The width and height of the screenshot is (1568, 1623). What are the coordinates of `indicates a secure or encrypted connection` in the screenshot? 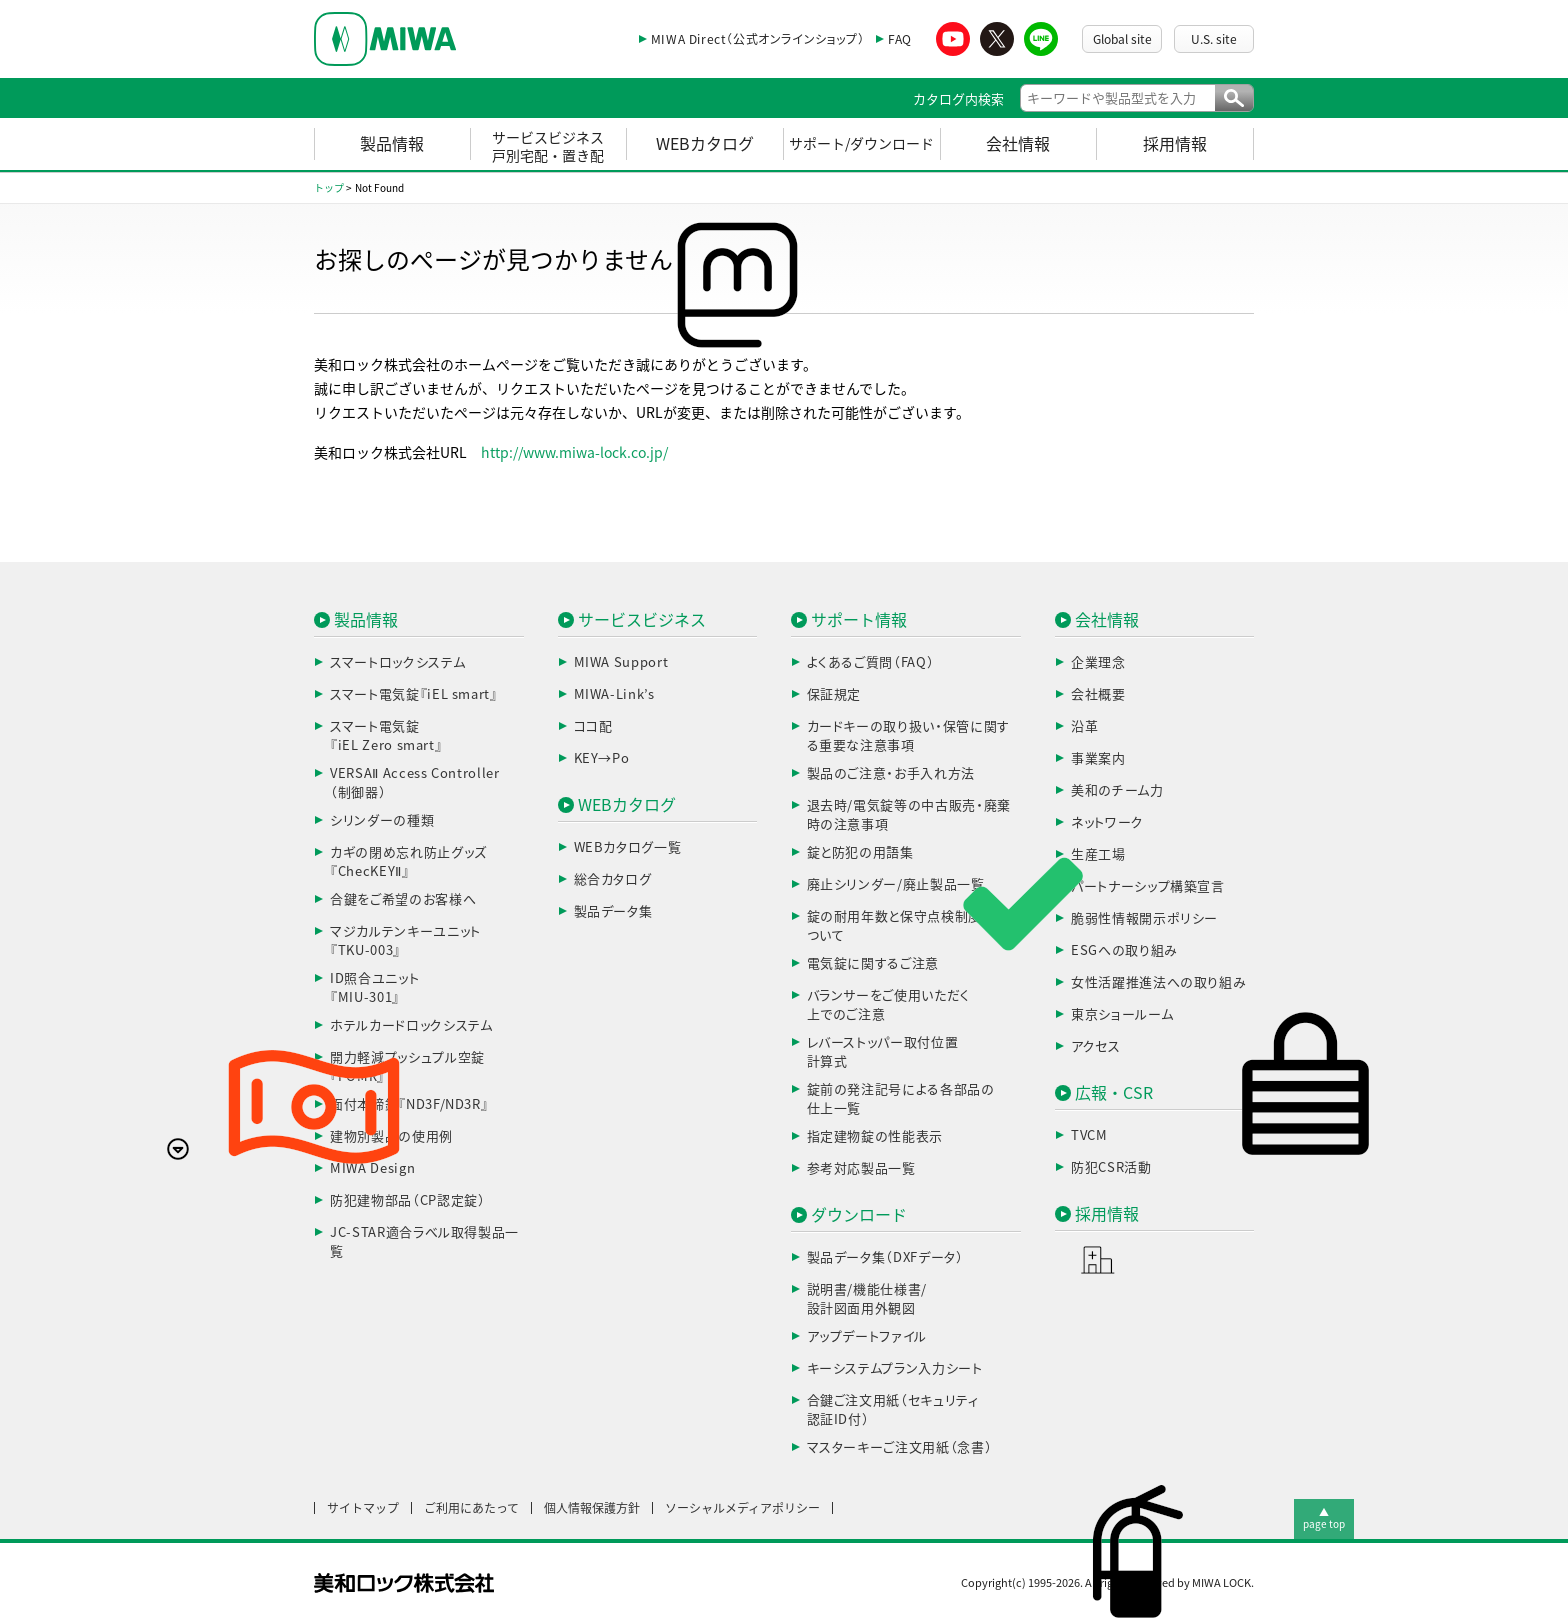 It's located at (1305, 1091).